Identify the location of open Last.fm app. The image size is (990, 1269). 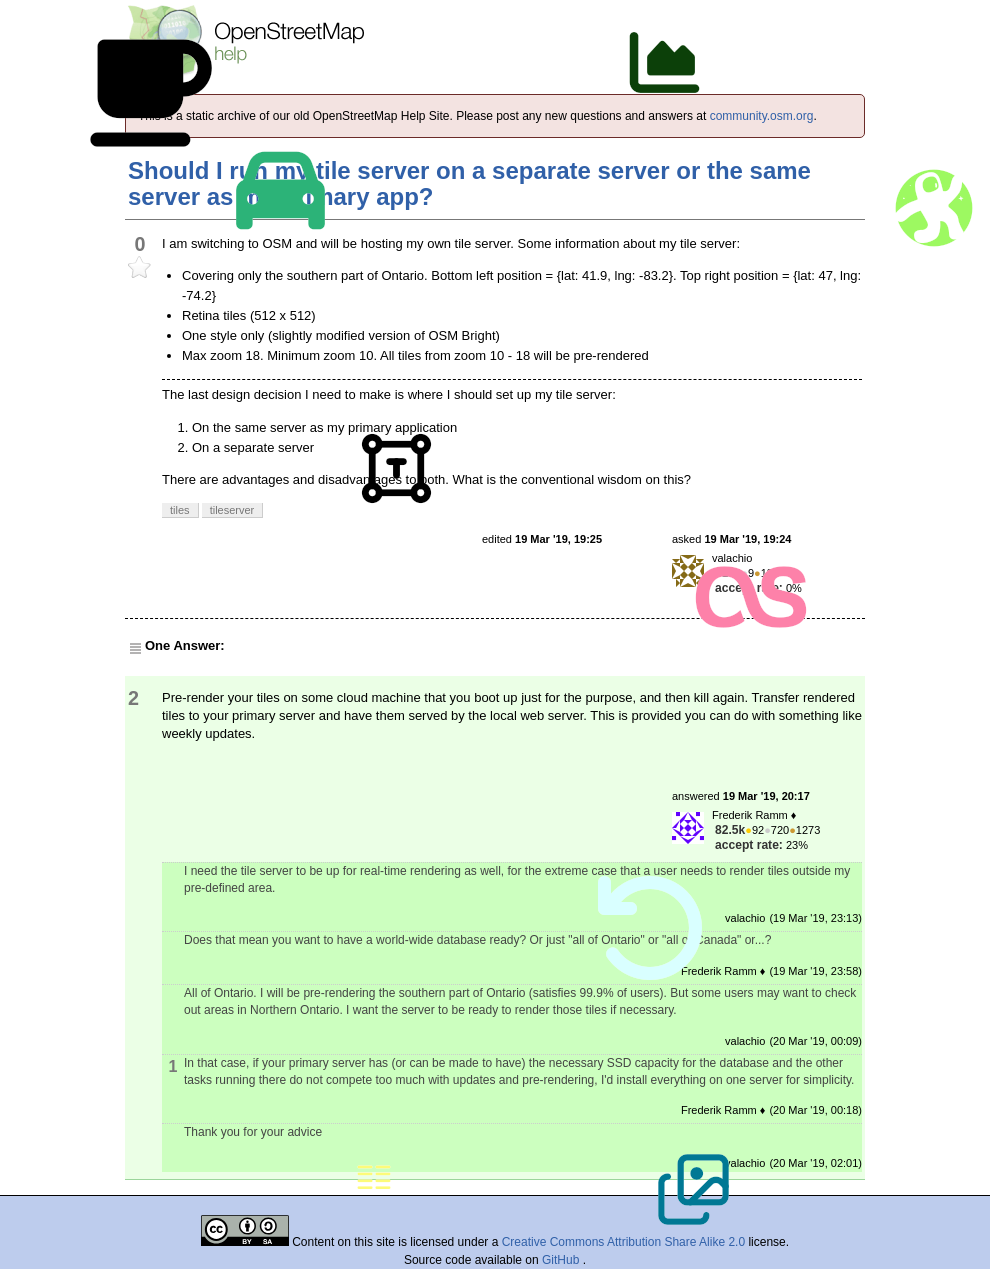
(751, 597).